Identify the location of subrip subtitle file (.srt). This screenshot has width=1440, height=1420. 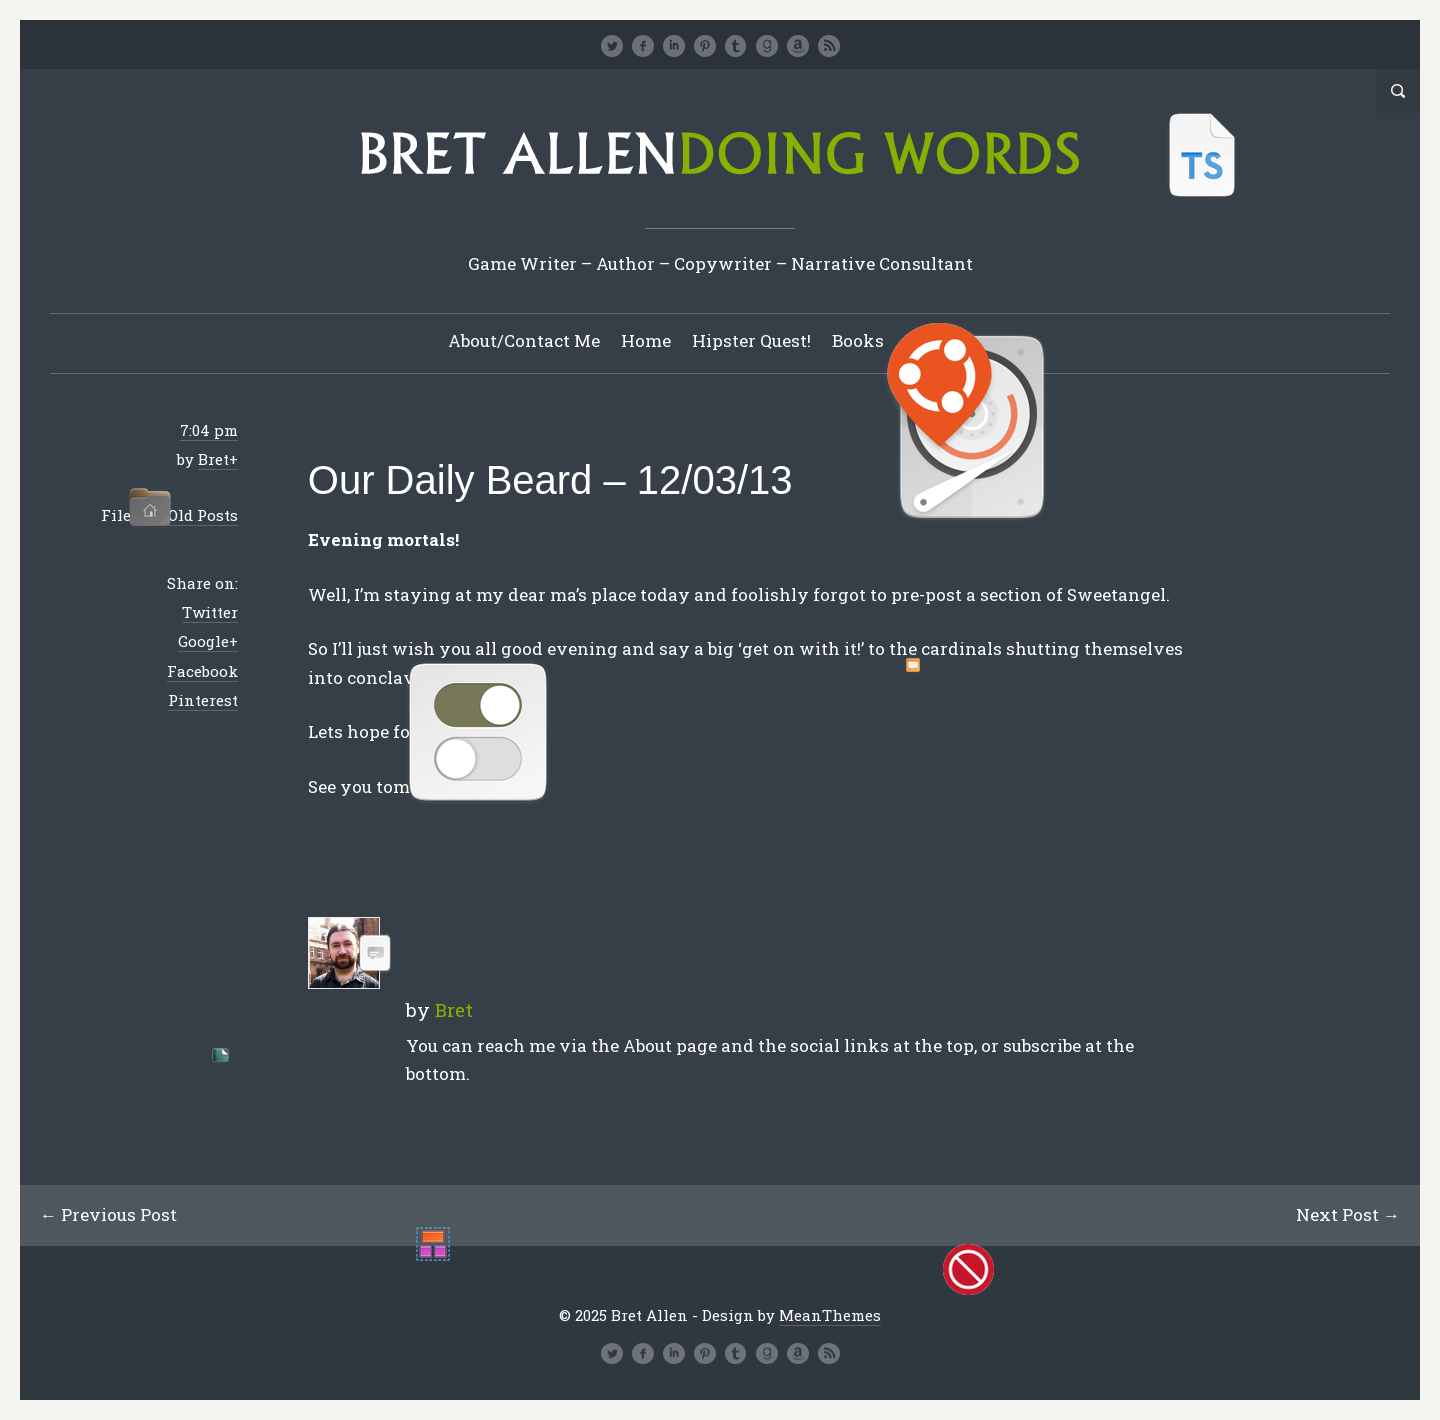
(375, 953).